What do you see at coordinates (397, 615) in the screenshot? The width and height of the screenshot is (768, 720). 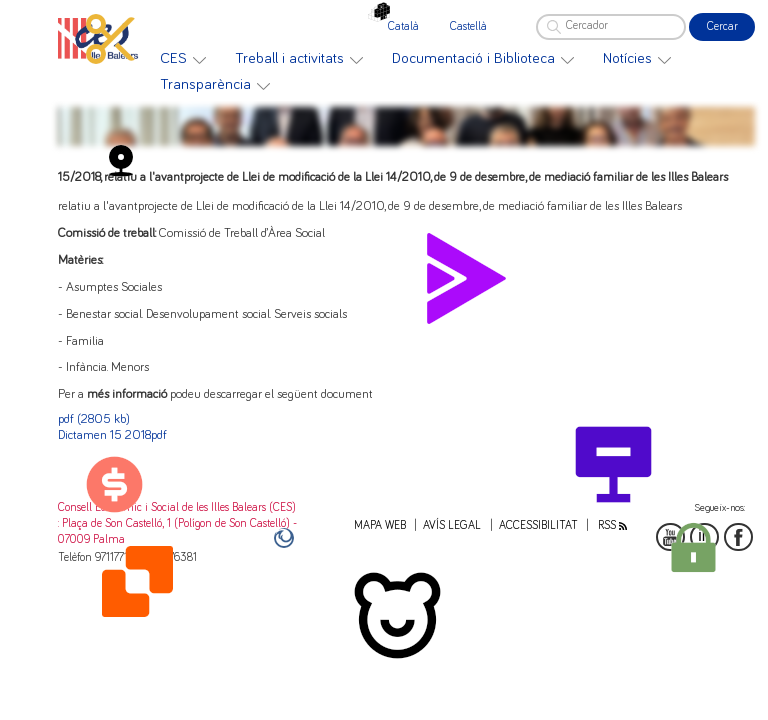 I see `select bear avatar or profile icon` at bounding box center [397, 615].